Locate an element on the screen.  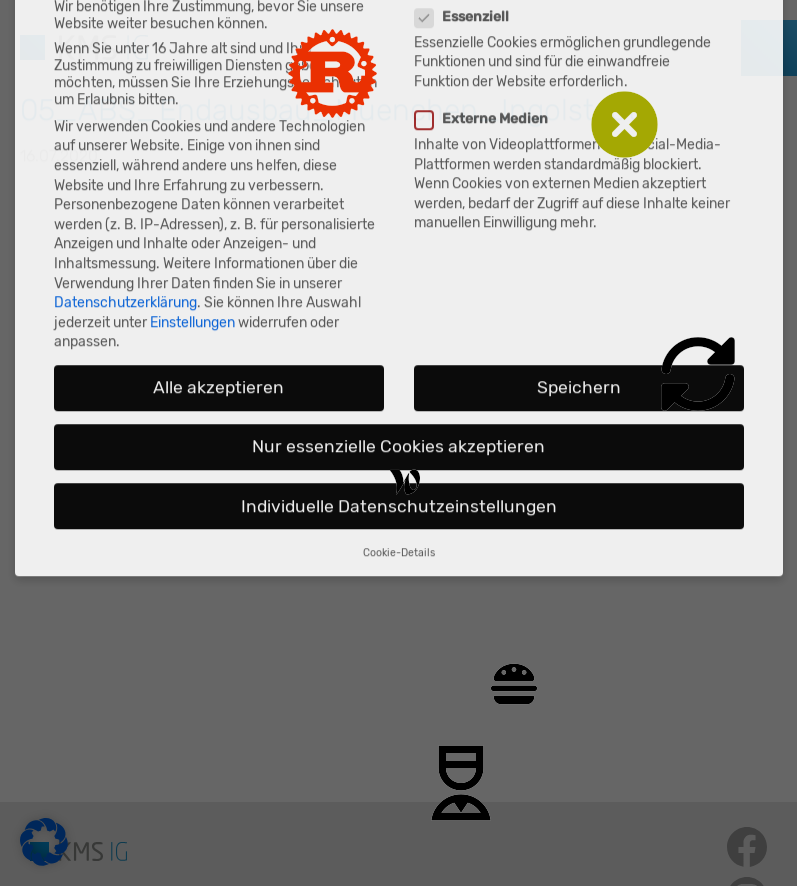
access food or restaurant options is located at coordinates (514, 684).